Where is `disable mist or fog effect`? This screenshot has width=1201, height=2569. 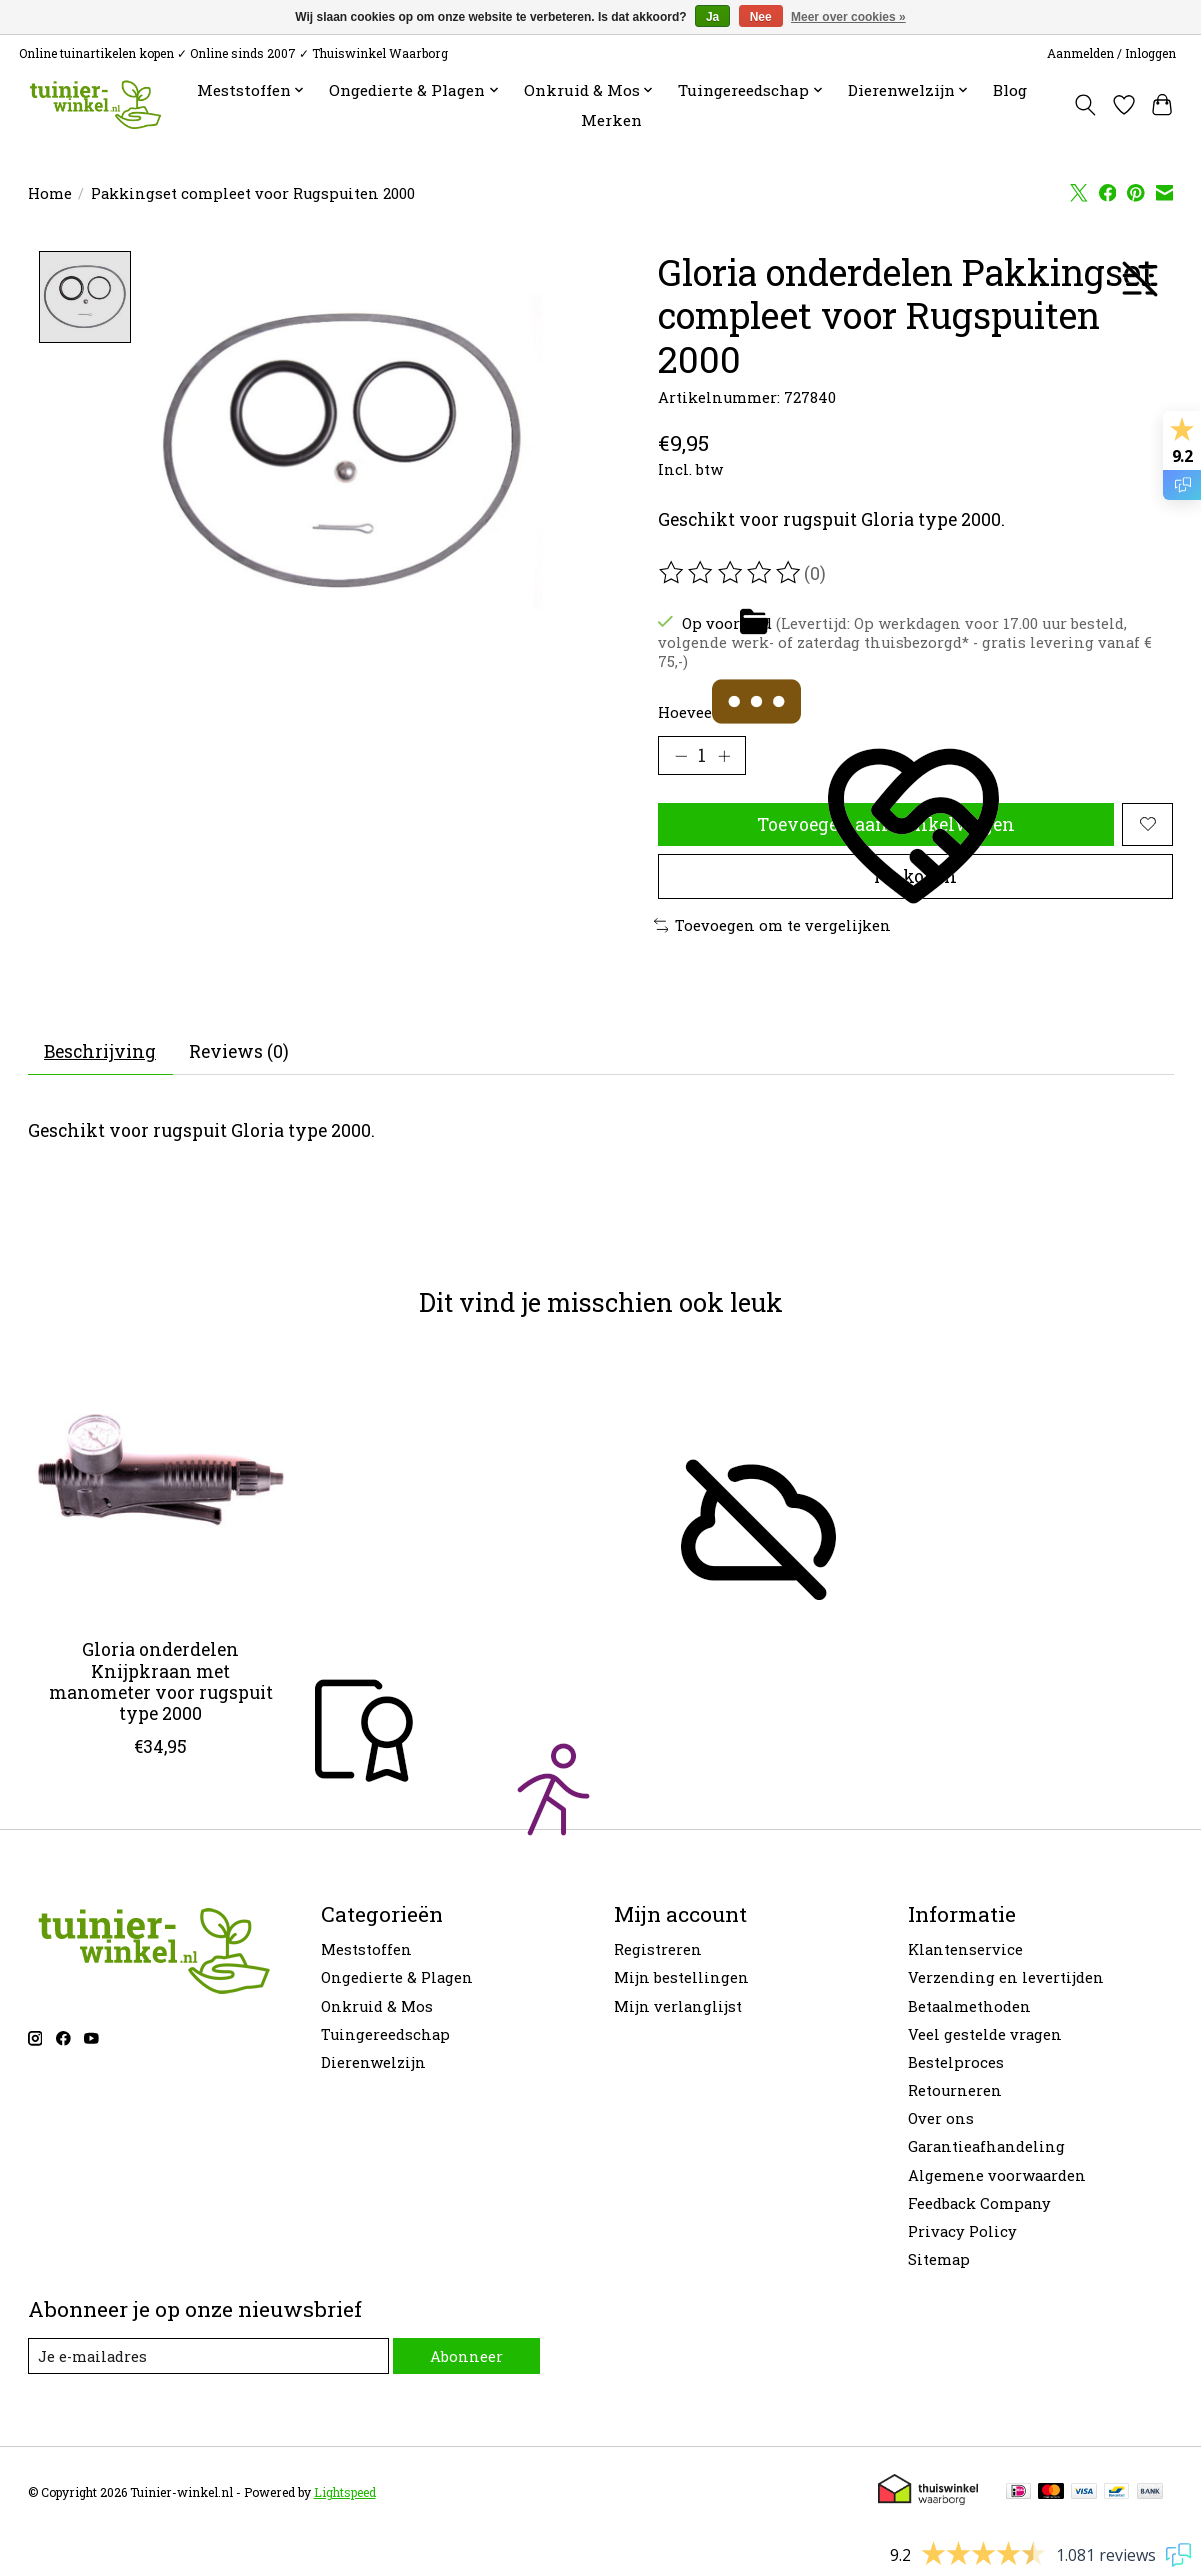
disable mist or fog effect is located at coordinates (1140, 279).